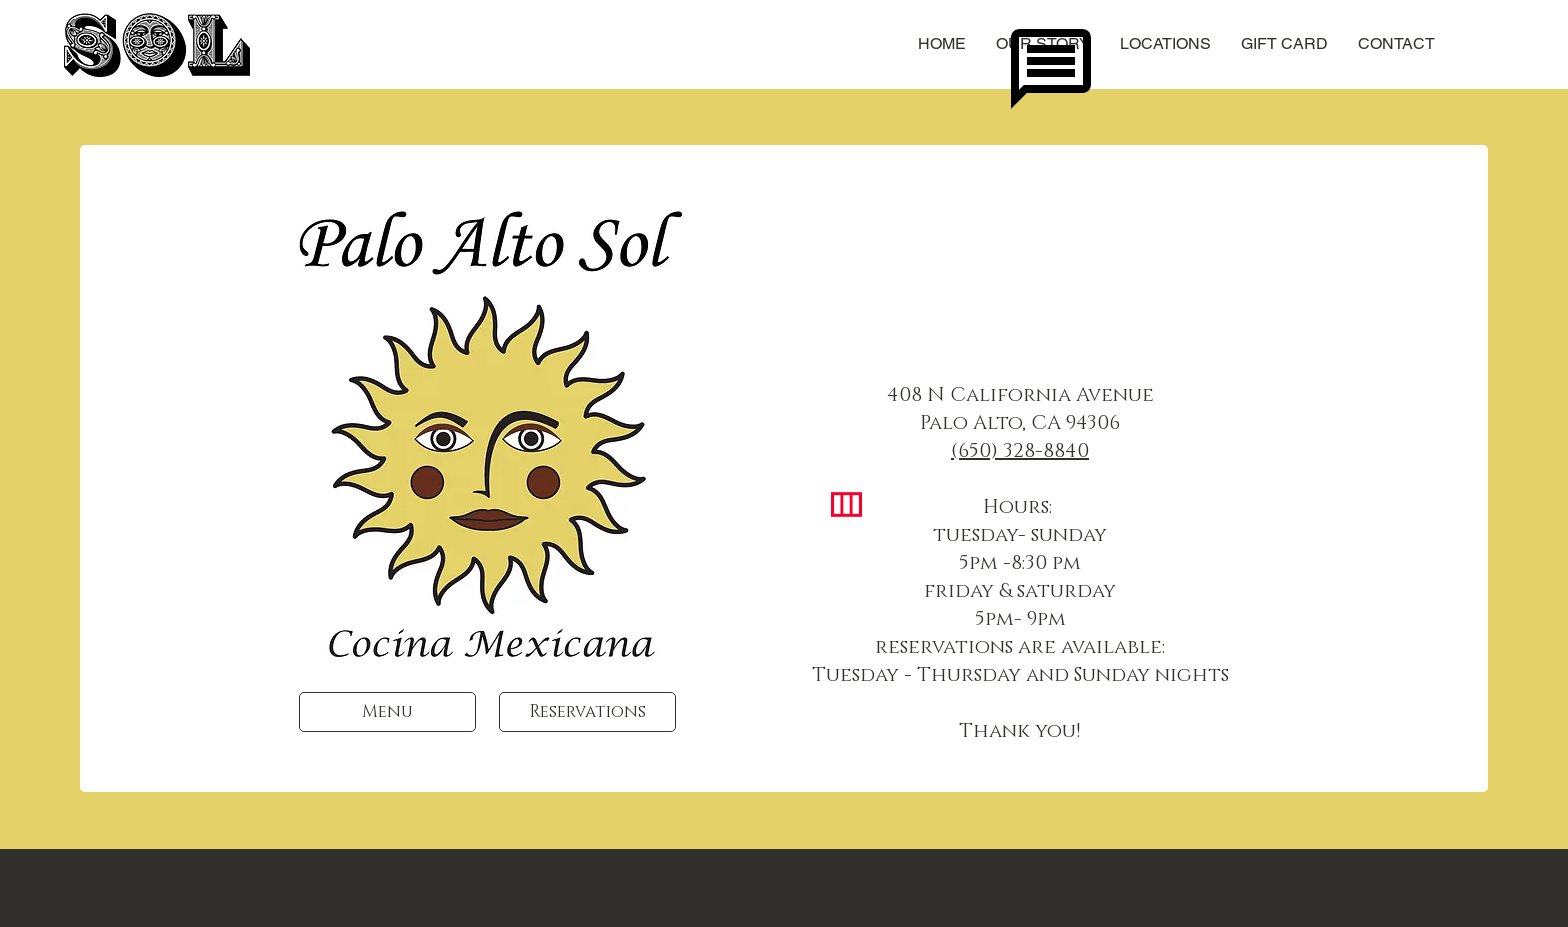  What do you see at coordinates (1051, 69) in the screenshot?
I see `open messages or chat` at bounding box center [1051, 69].